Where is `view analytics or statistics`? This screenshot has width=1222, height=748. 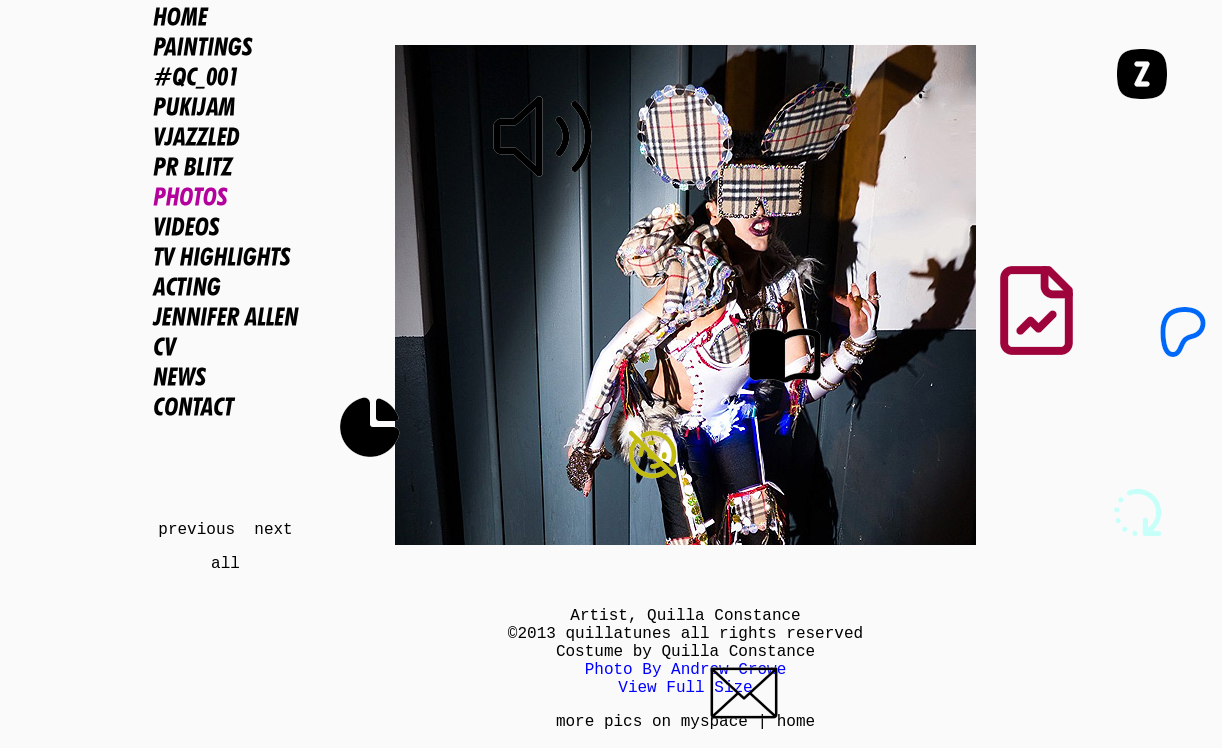
view analytics or statistics is located at coordinates (370, 427).